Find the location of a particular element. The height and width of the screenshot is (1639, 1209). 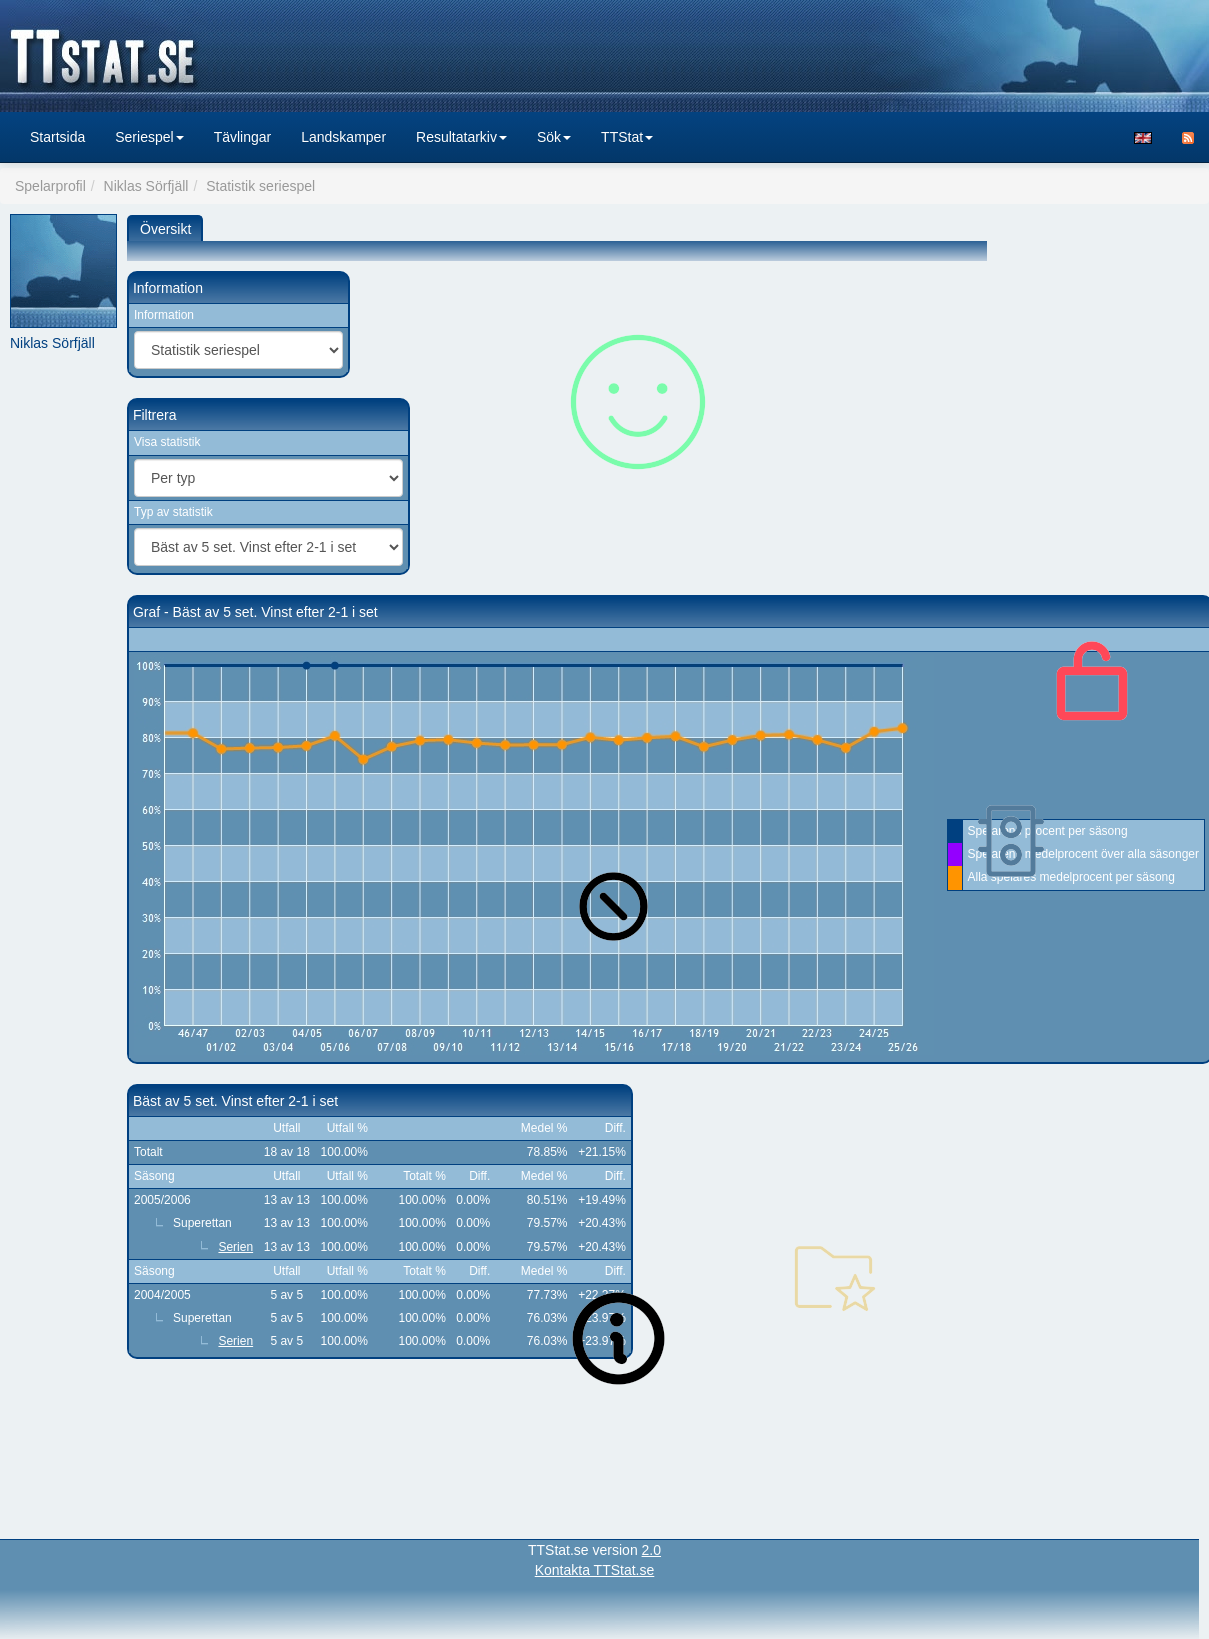

add an emoji or reaction is located at coordinates (638, 402).